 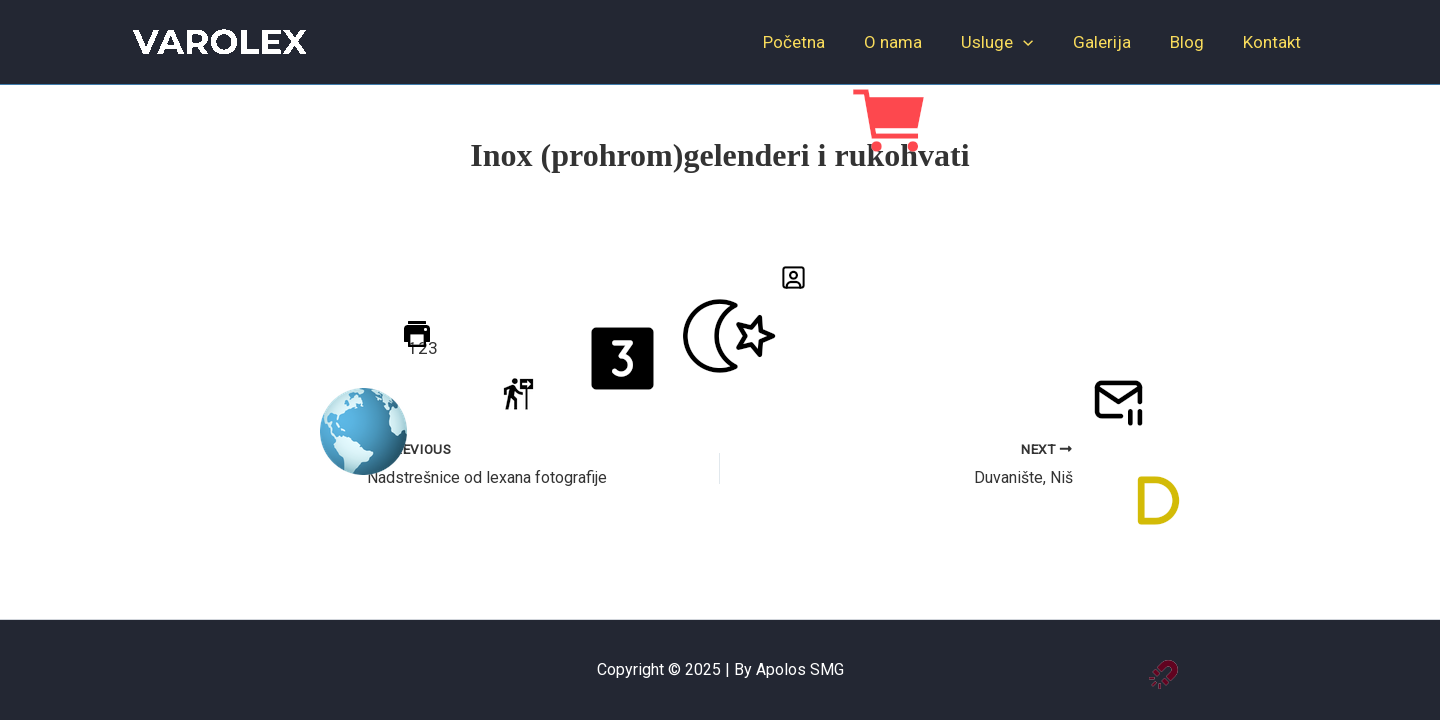 What do you see at coordinates (889, 120) in the screenshot?
I see `view your shopping cart` at bounding box center [889, 120].